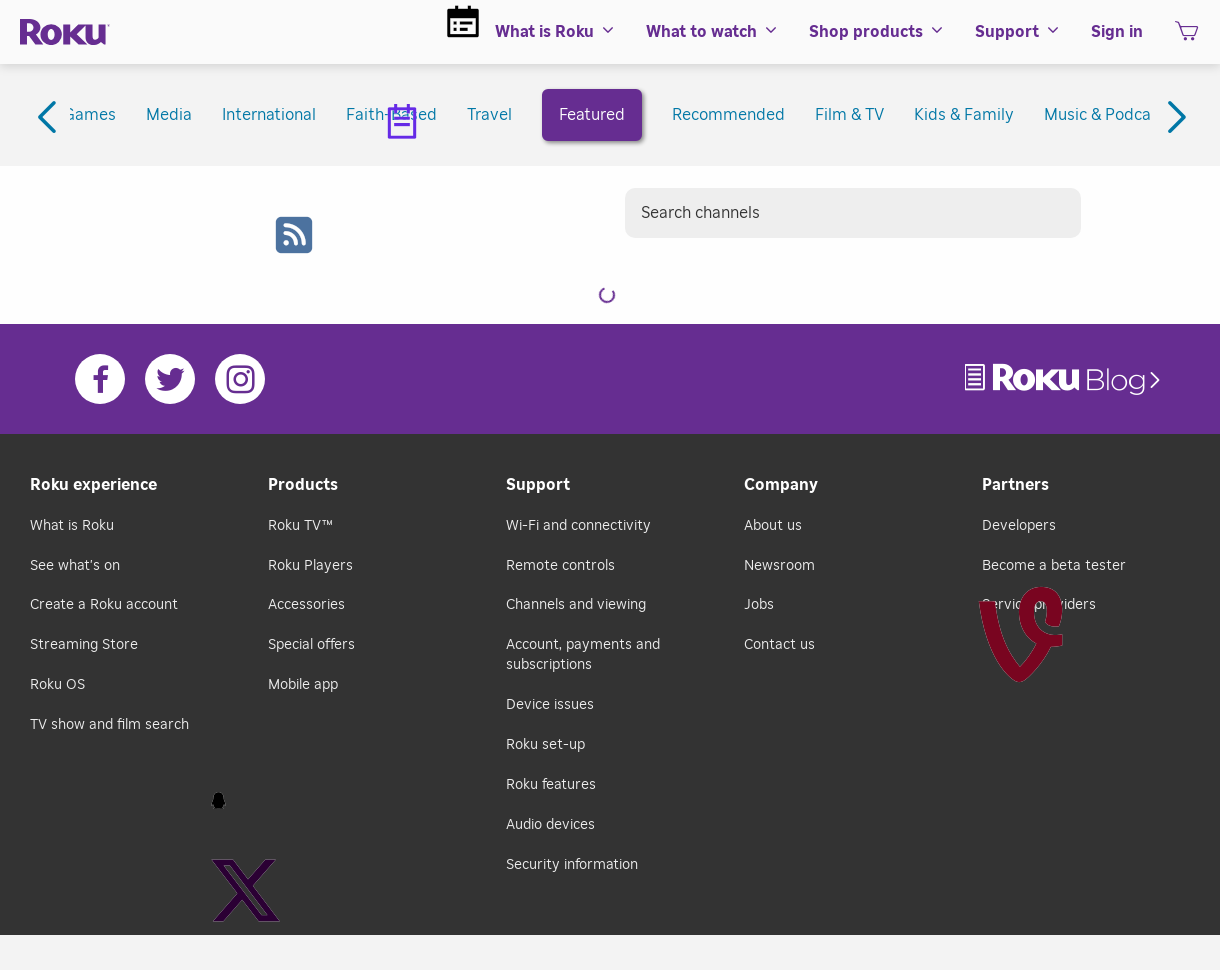  Describe the element at coordinates (1020, 634) in the screenshot. I see `vine app logo` at that location.